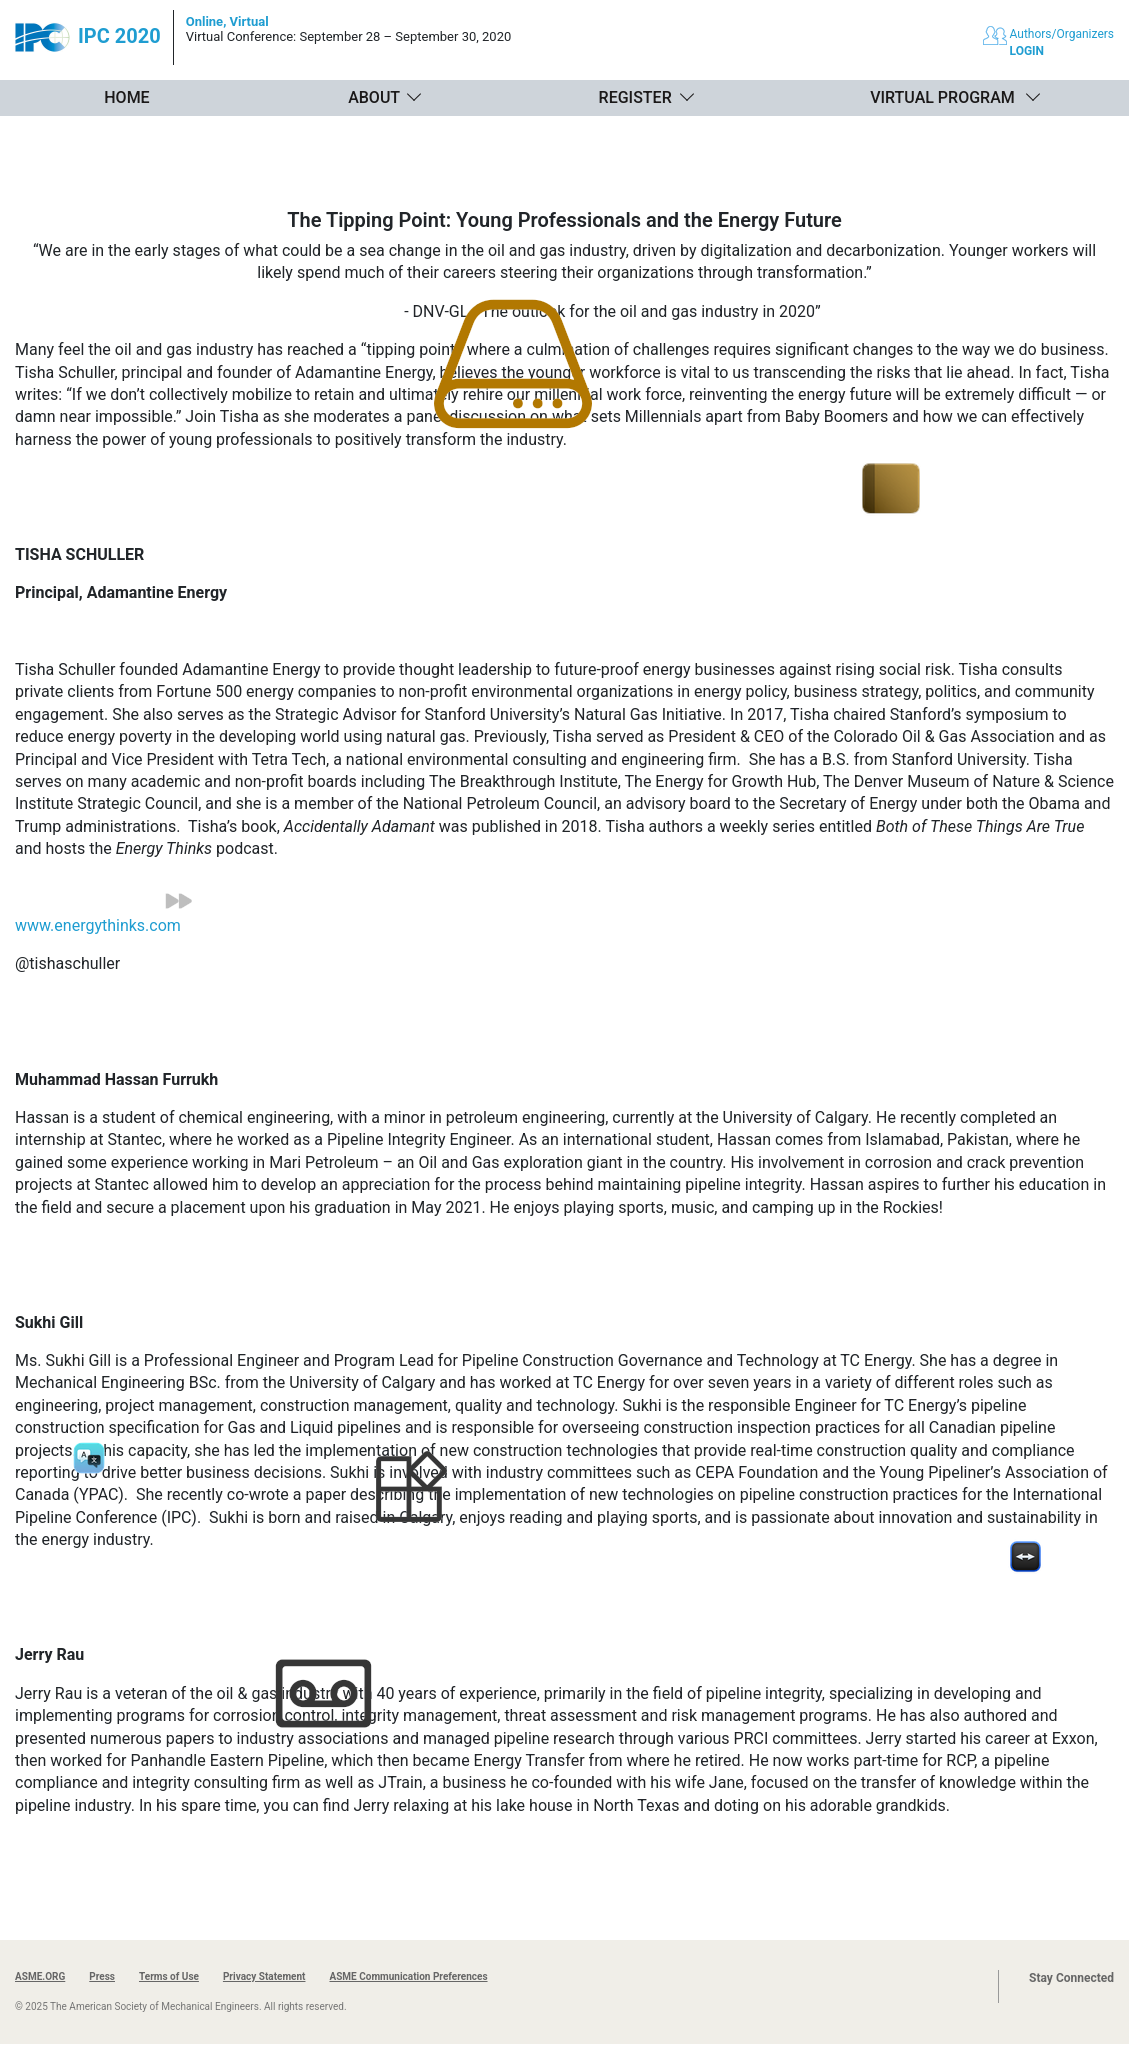 Image resolution: width=1129 pixels, height=2069 pixels. What do you see at coordinates (323, 1693) in the screenshot?
I see `indicates audio tape or cassette media` at bounding box center [323, 1693].